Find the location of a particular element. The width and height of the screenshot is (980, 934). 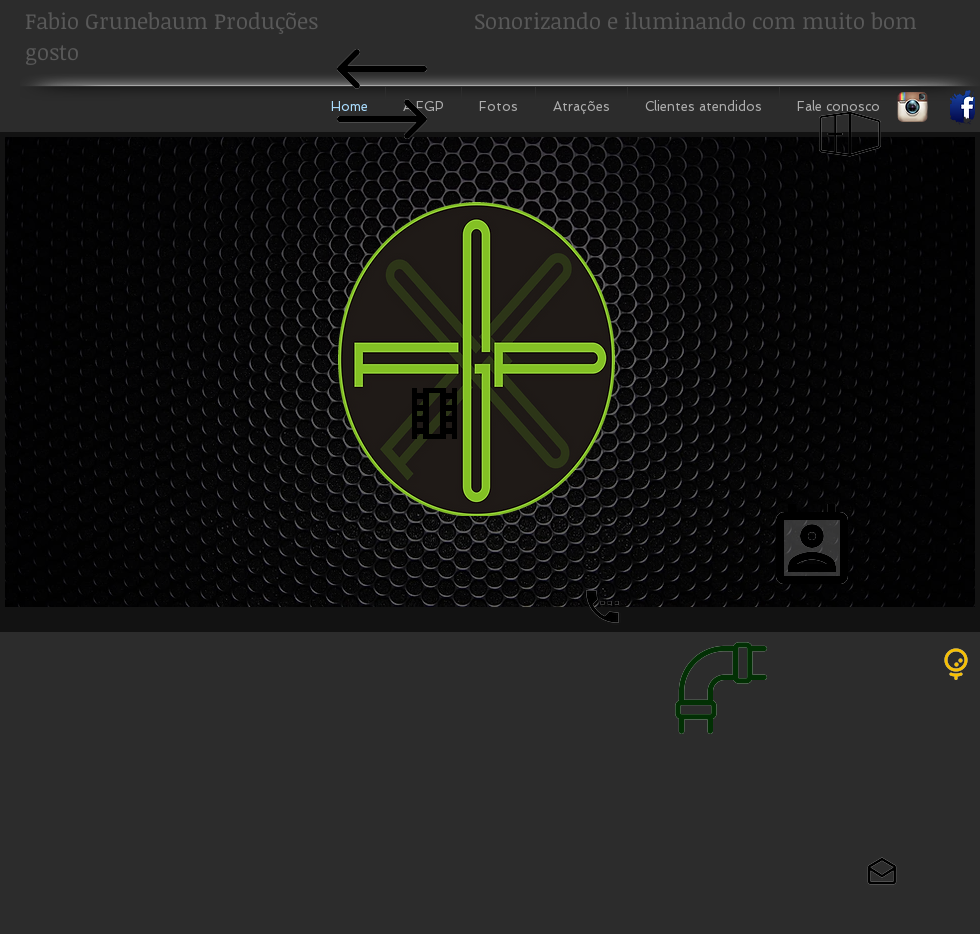

view draft messages is located at coordinates (882, 873).